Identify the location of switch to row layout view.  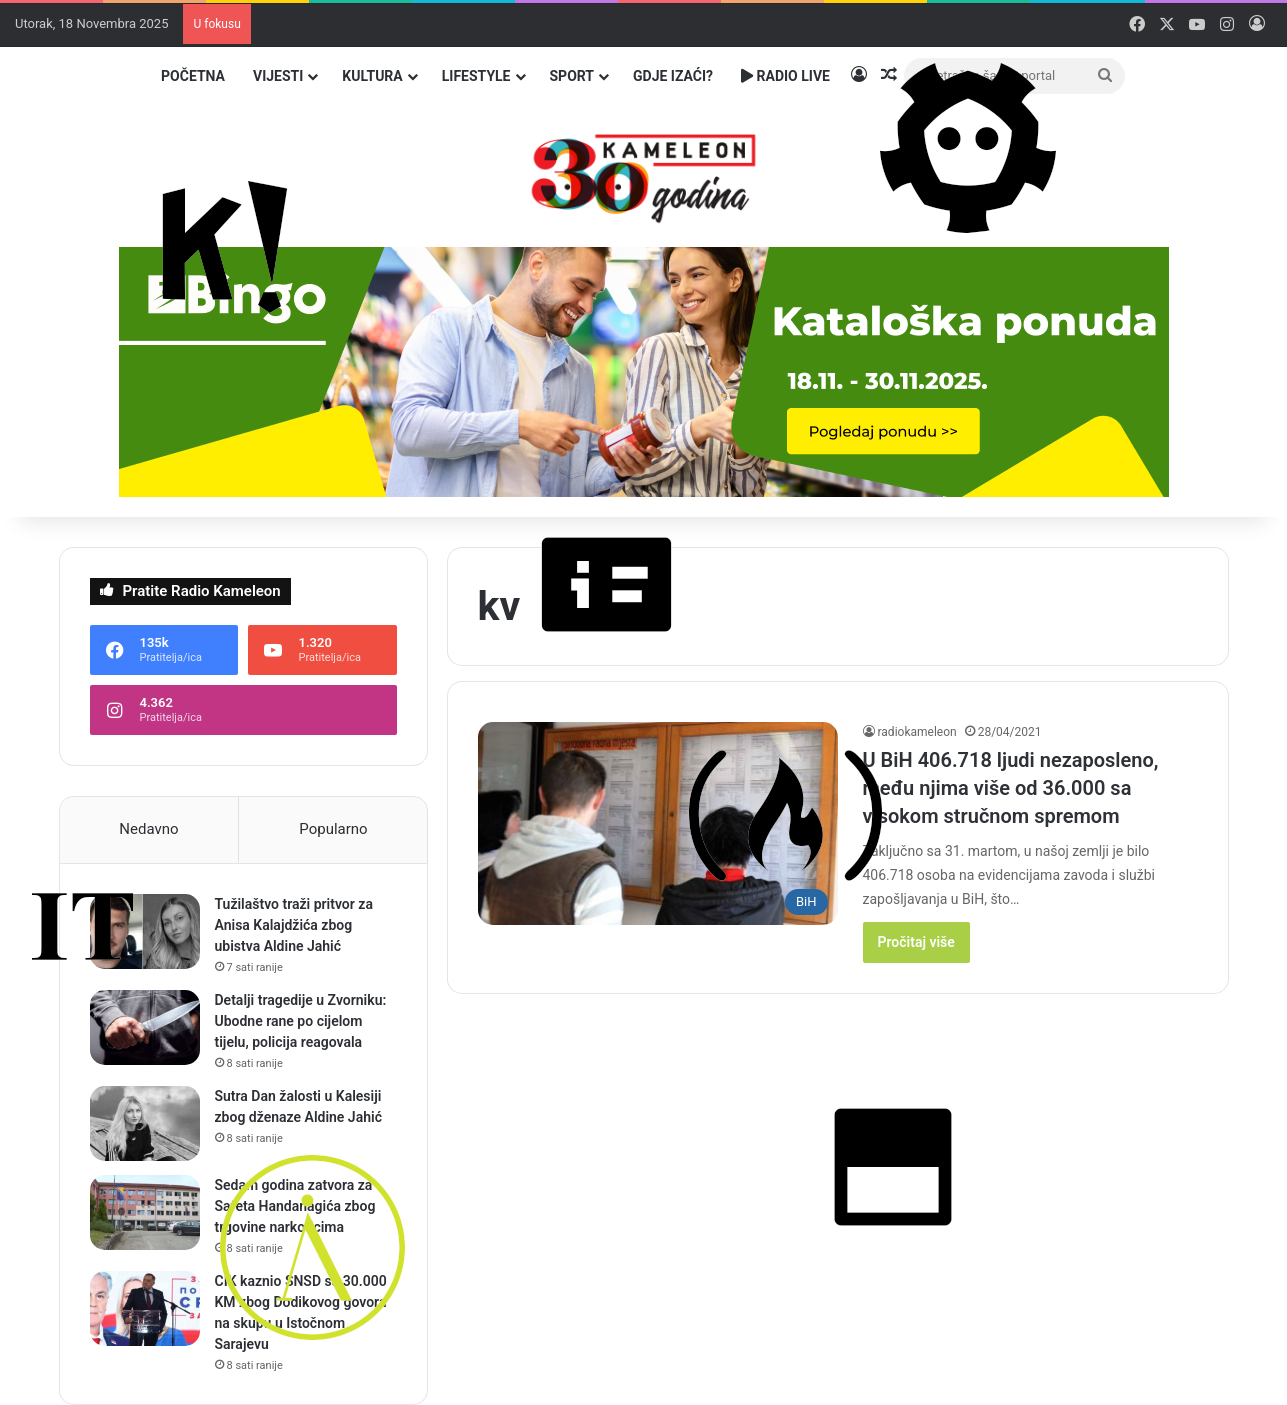
(893, 1167).